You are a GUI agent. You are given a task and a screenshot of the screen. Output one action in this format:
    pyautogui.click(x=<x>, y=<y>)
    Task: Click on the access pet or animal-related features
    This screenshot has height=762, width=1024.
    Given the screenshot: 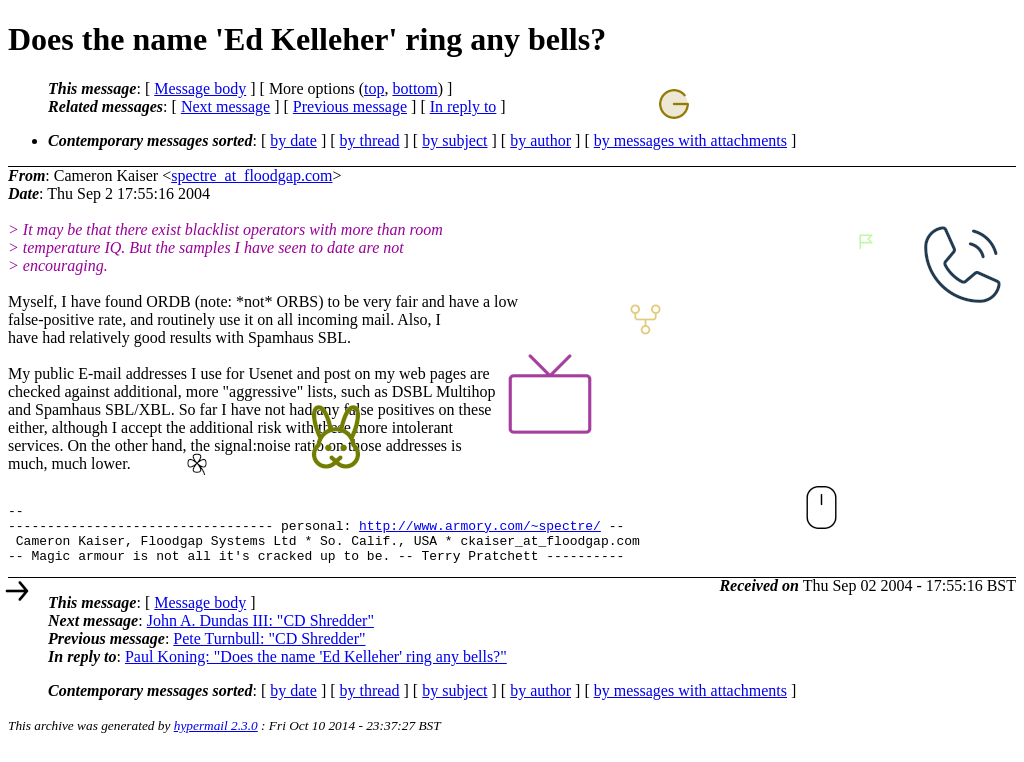 What is the action you would take?
    pyautogui.click(x=336, y=438)
    